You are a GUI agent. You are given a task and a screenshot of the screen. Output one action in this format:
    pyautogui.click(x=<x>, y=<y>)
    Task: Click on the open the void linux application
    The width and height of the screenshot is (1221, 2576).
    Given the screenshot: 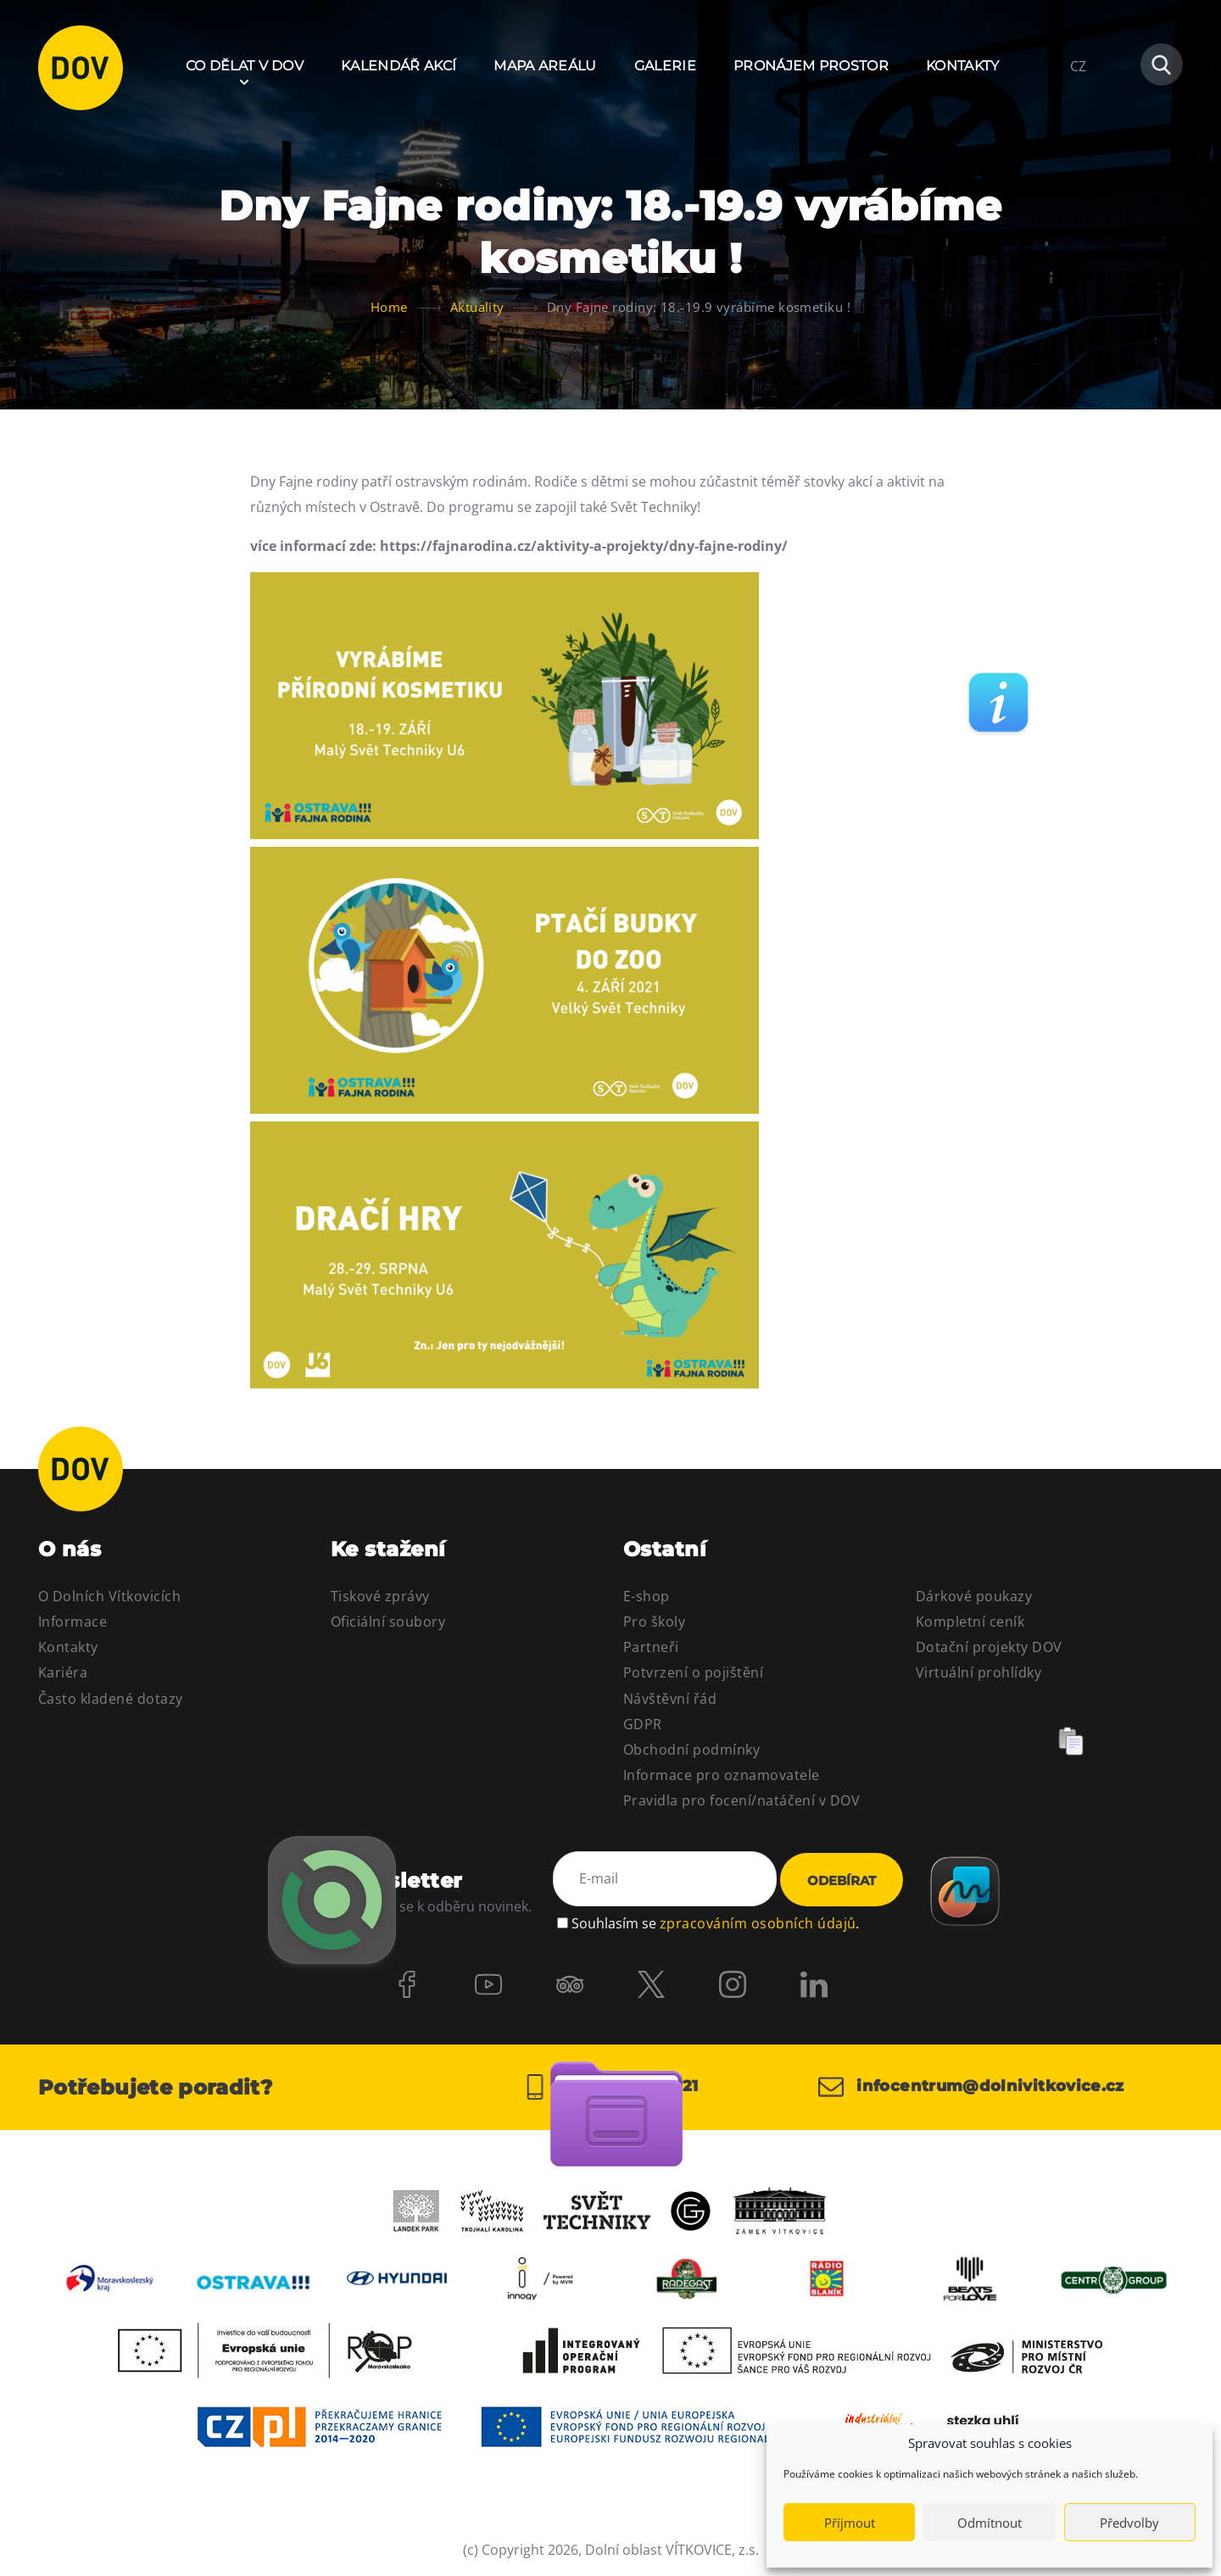 What is the action you would take?
    pyautogui.click(x=332, y=1900)
    